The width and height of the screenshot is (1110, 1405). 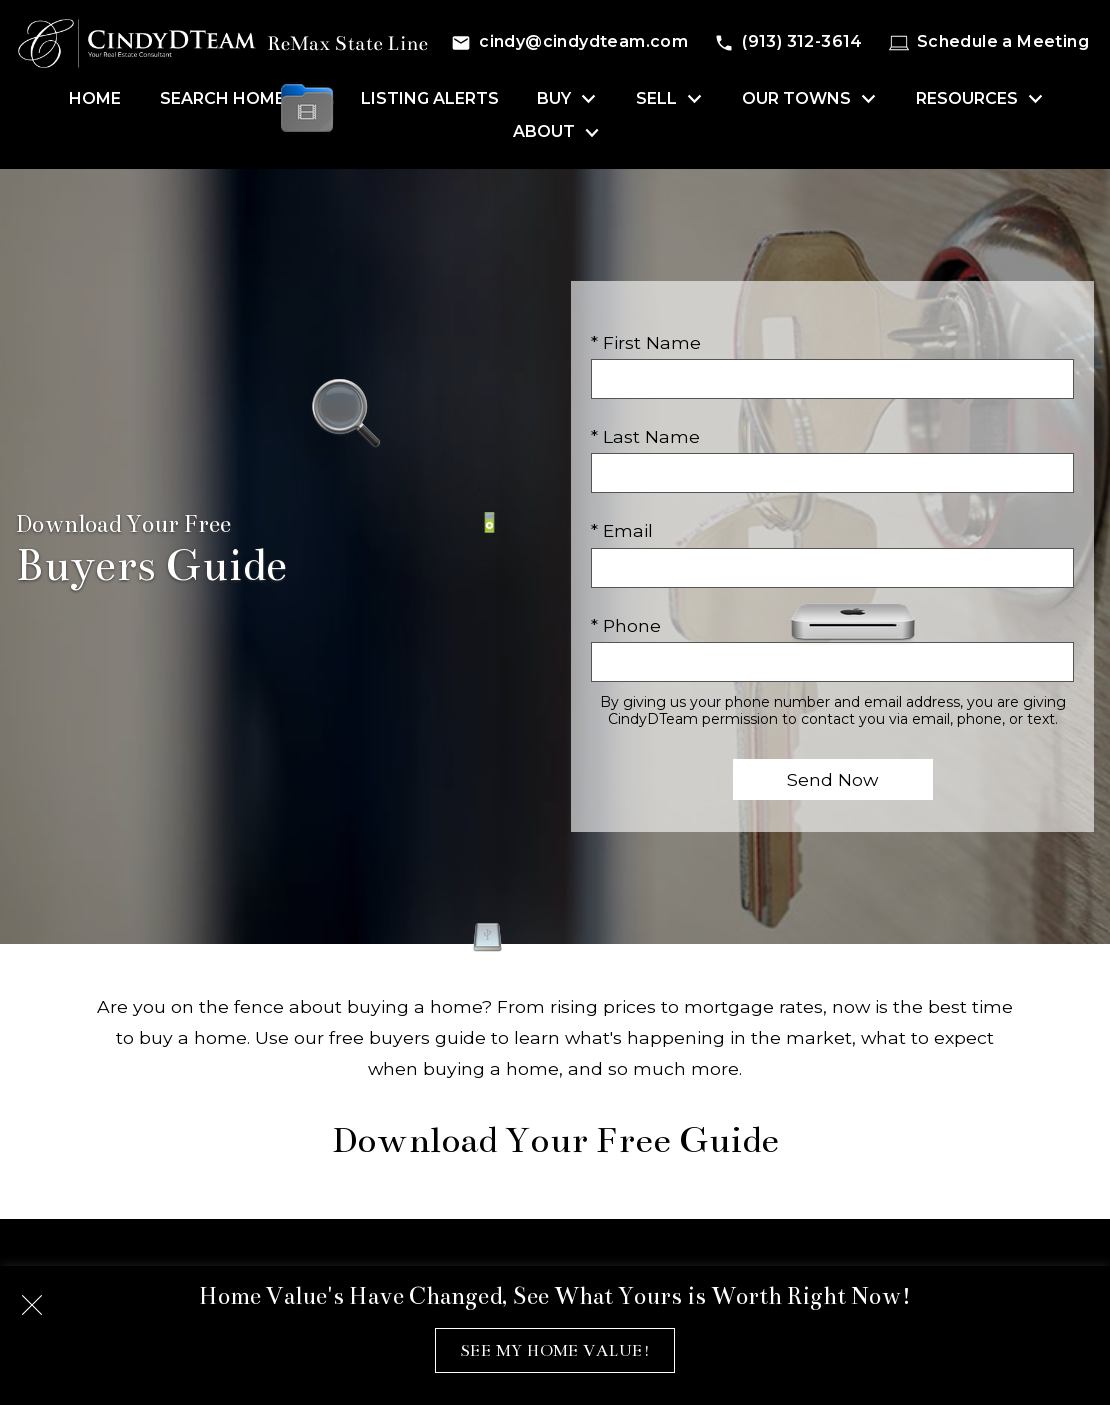 I want to click on iPod nano device in green color, so click(x=489, y=522).